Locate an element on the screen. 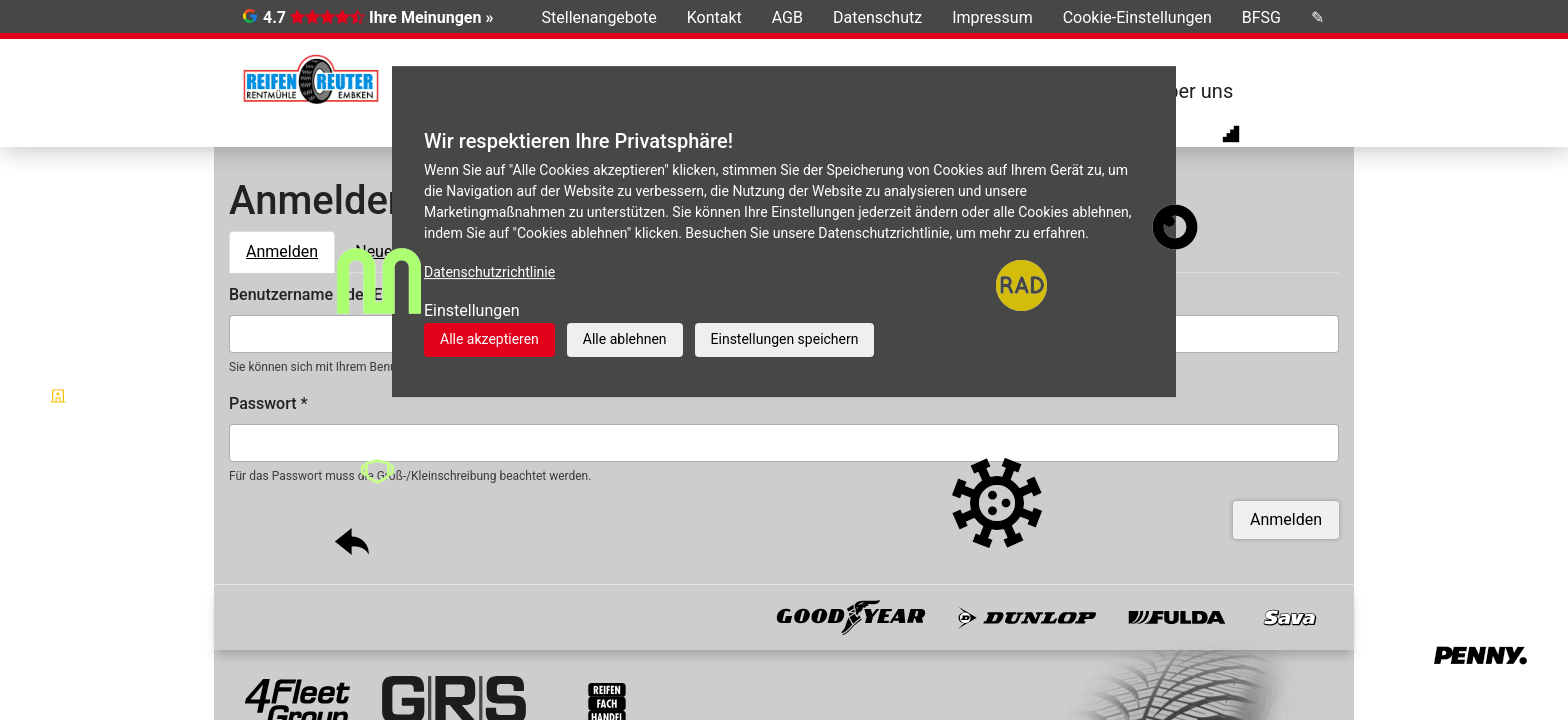  indicates stairs or stairwell location is located at coordinates (1231, 134).